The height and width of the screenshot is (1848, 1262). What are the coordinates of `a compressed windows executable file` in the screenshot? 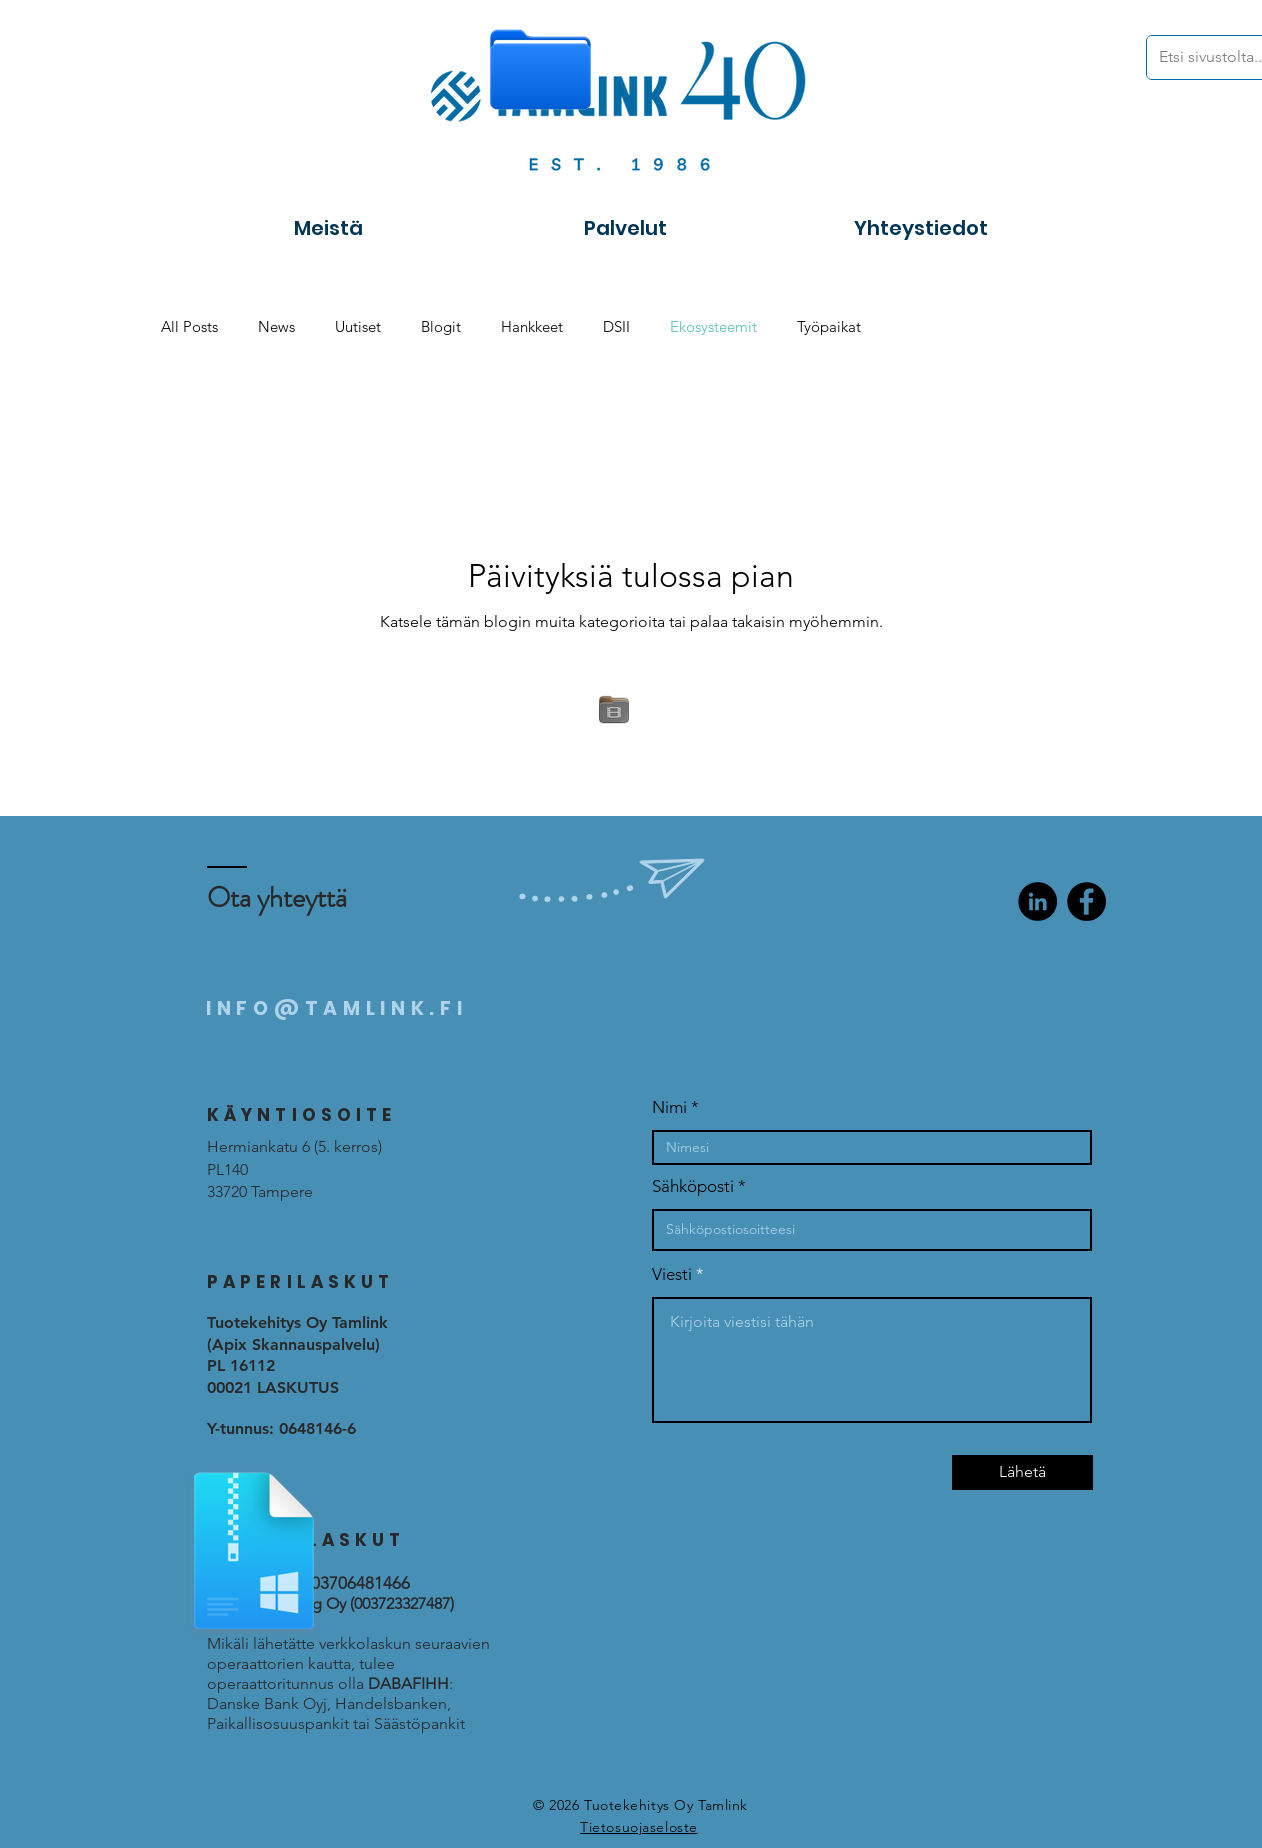 It's located at (254, 1554).